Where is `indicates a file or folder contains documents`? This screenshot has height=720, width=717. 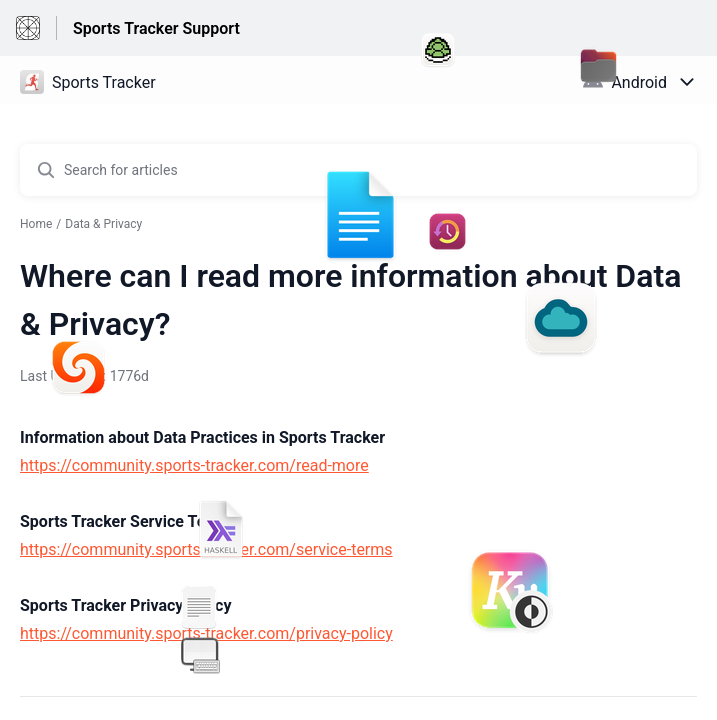 indicates a file or folder contains documents is located at coordinates (199, 607).